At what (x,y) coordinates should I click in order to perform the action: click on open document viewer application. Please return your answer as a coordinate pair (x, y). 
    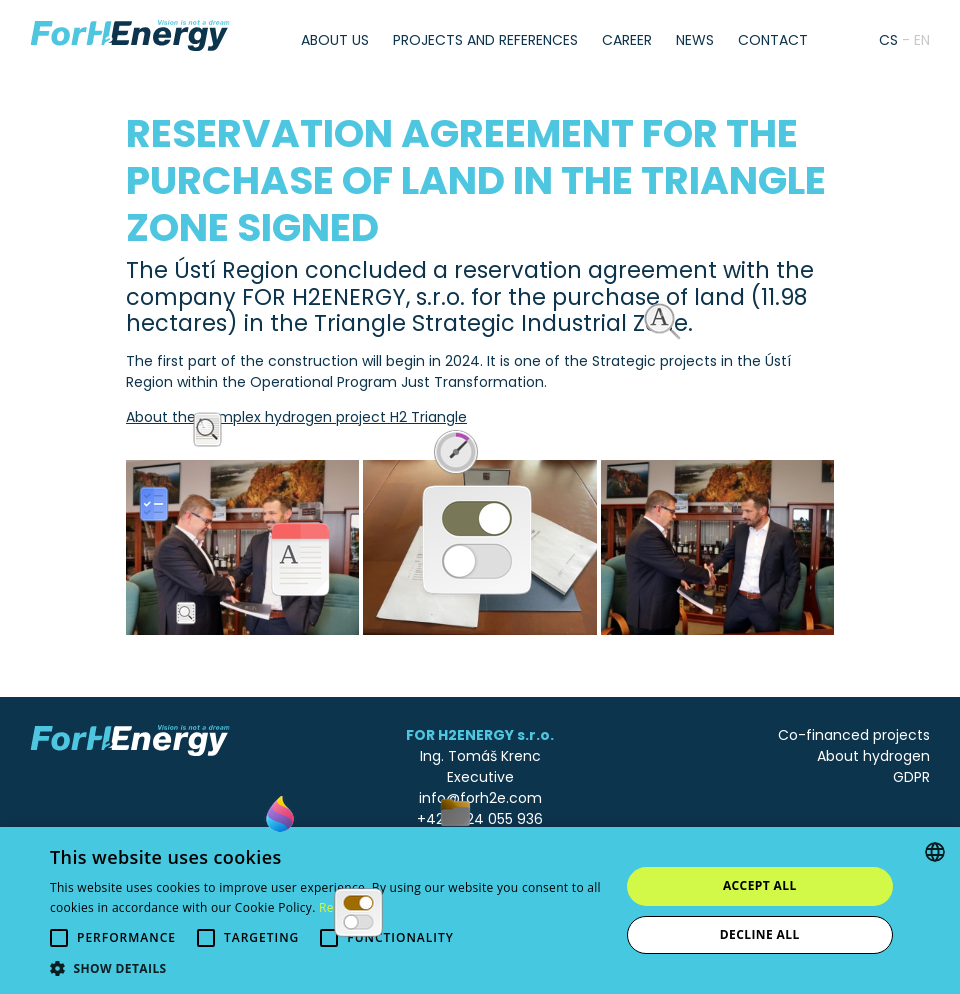
    Looking at the image, I should click on (207, 429).